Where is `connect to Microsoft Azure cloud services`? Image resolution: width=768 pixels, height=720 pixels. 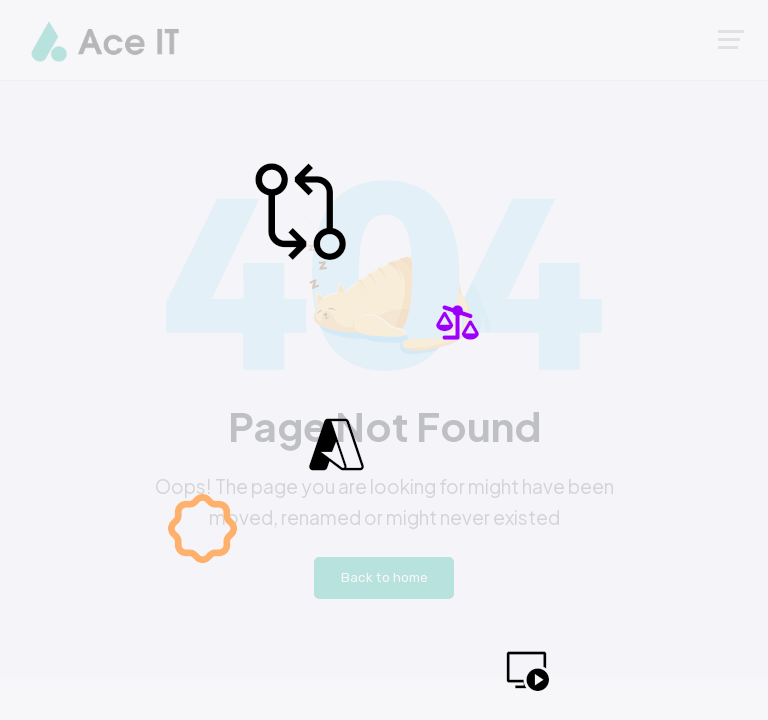
connect to Microsoft Azure cloud services is located at coordinates (336, 444).